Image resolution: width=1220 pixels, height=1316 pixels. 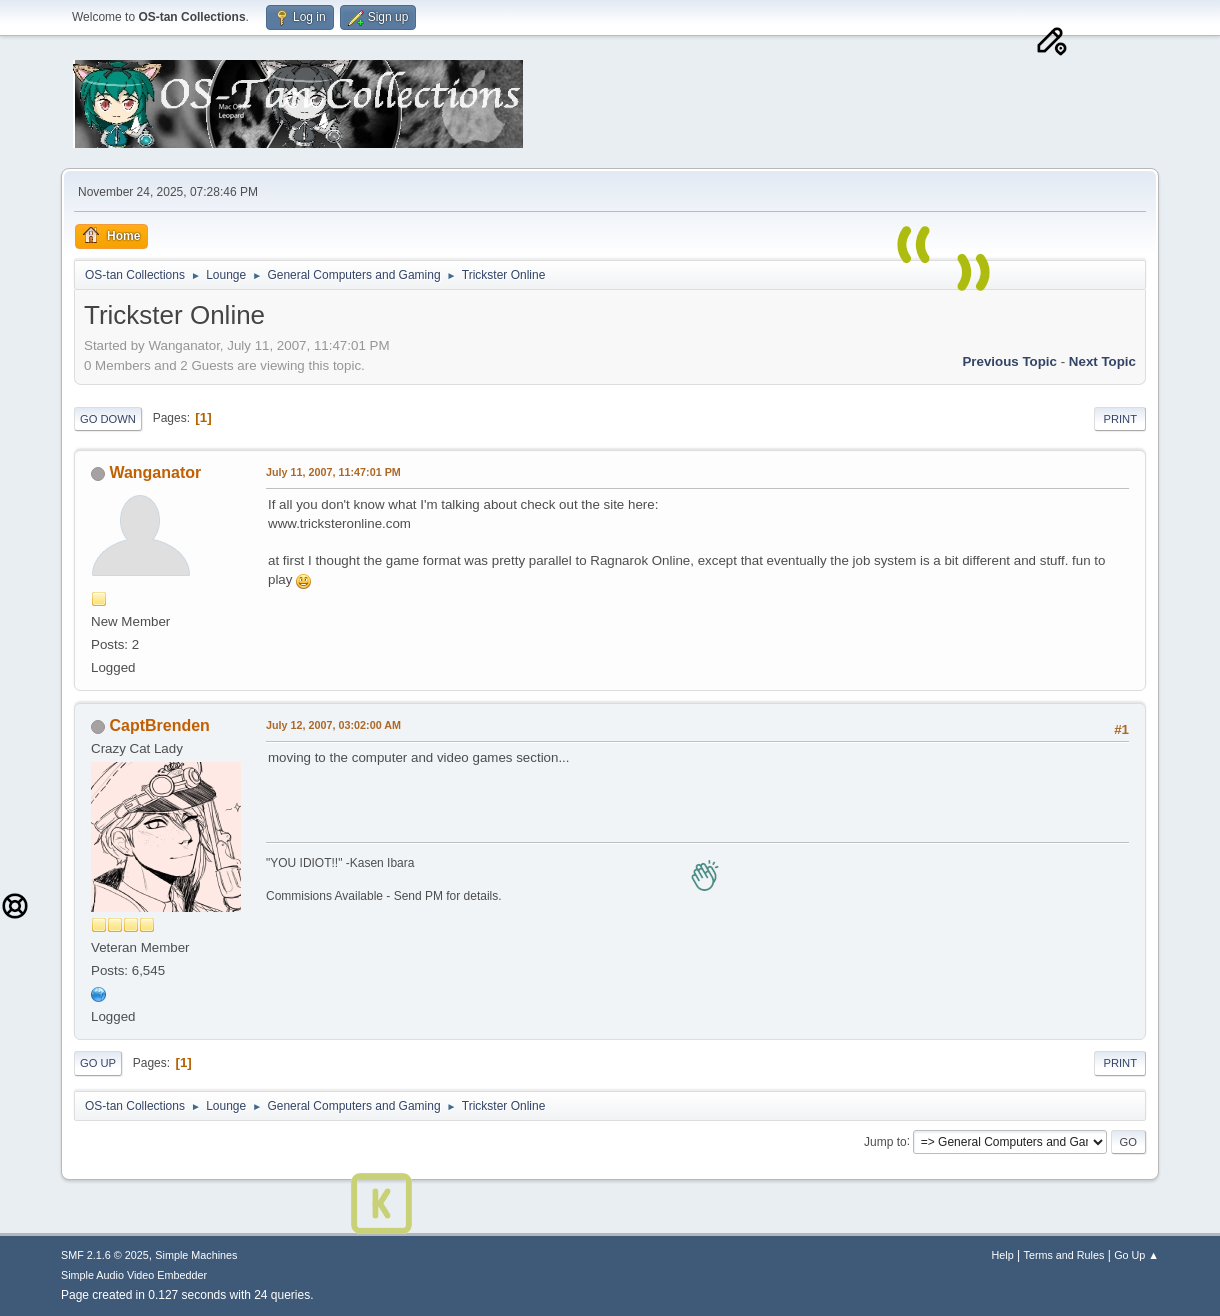 I want to click on pin or save an edited note, so click(x=1050, y=39).